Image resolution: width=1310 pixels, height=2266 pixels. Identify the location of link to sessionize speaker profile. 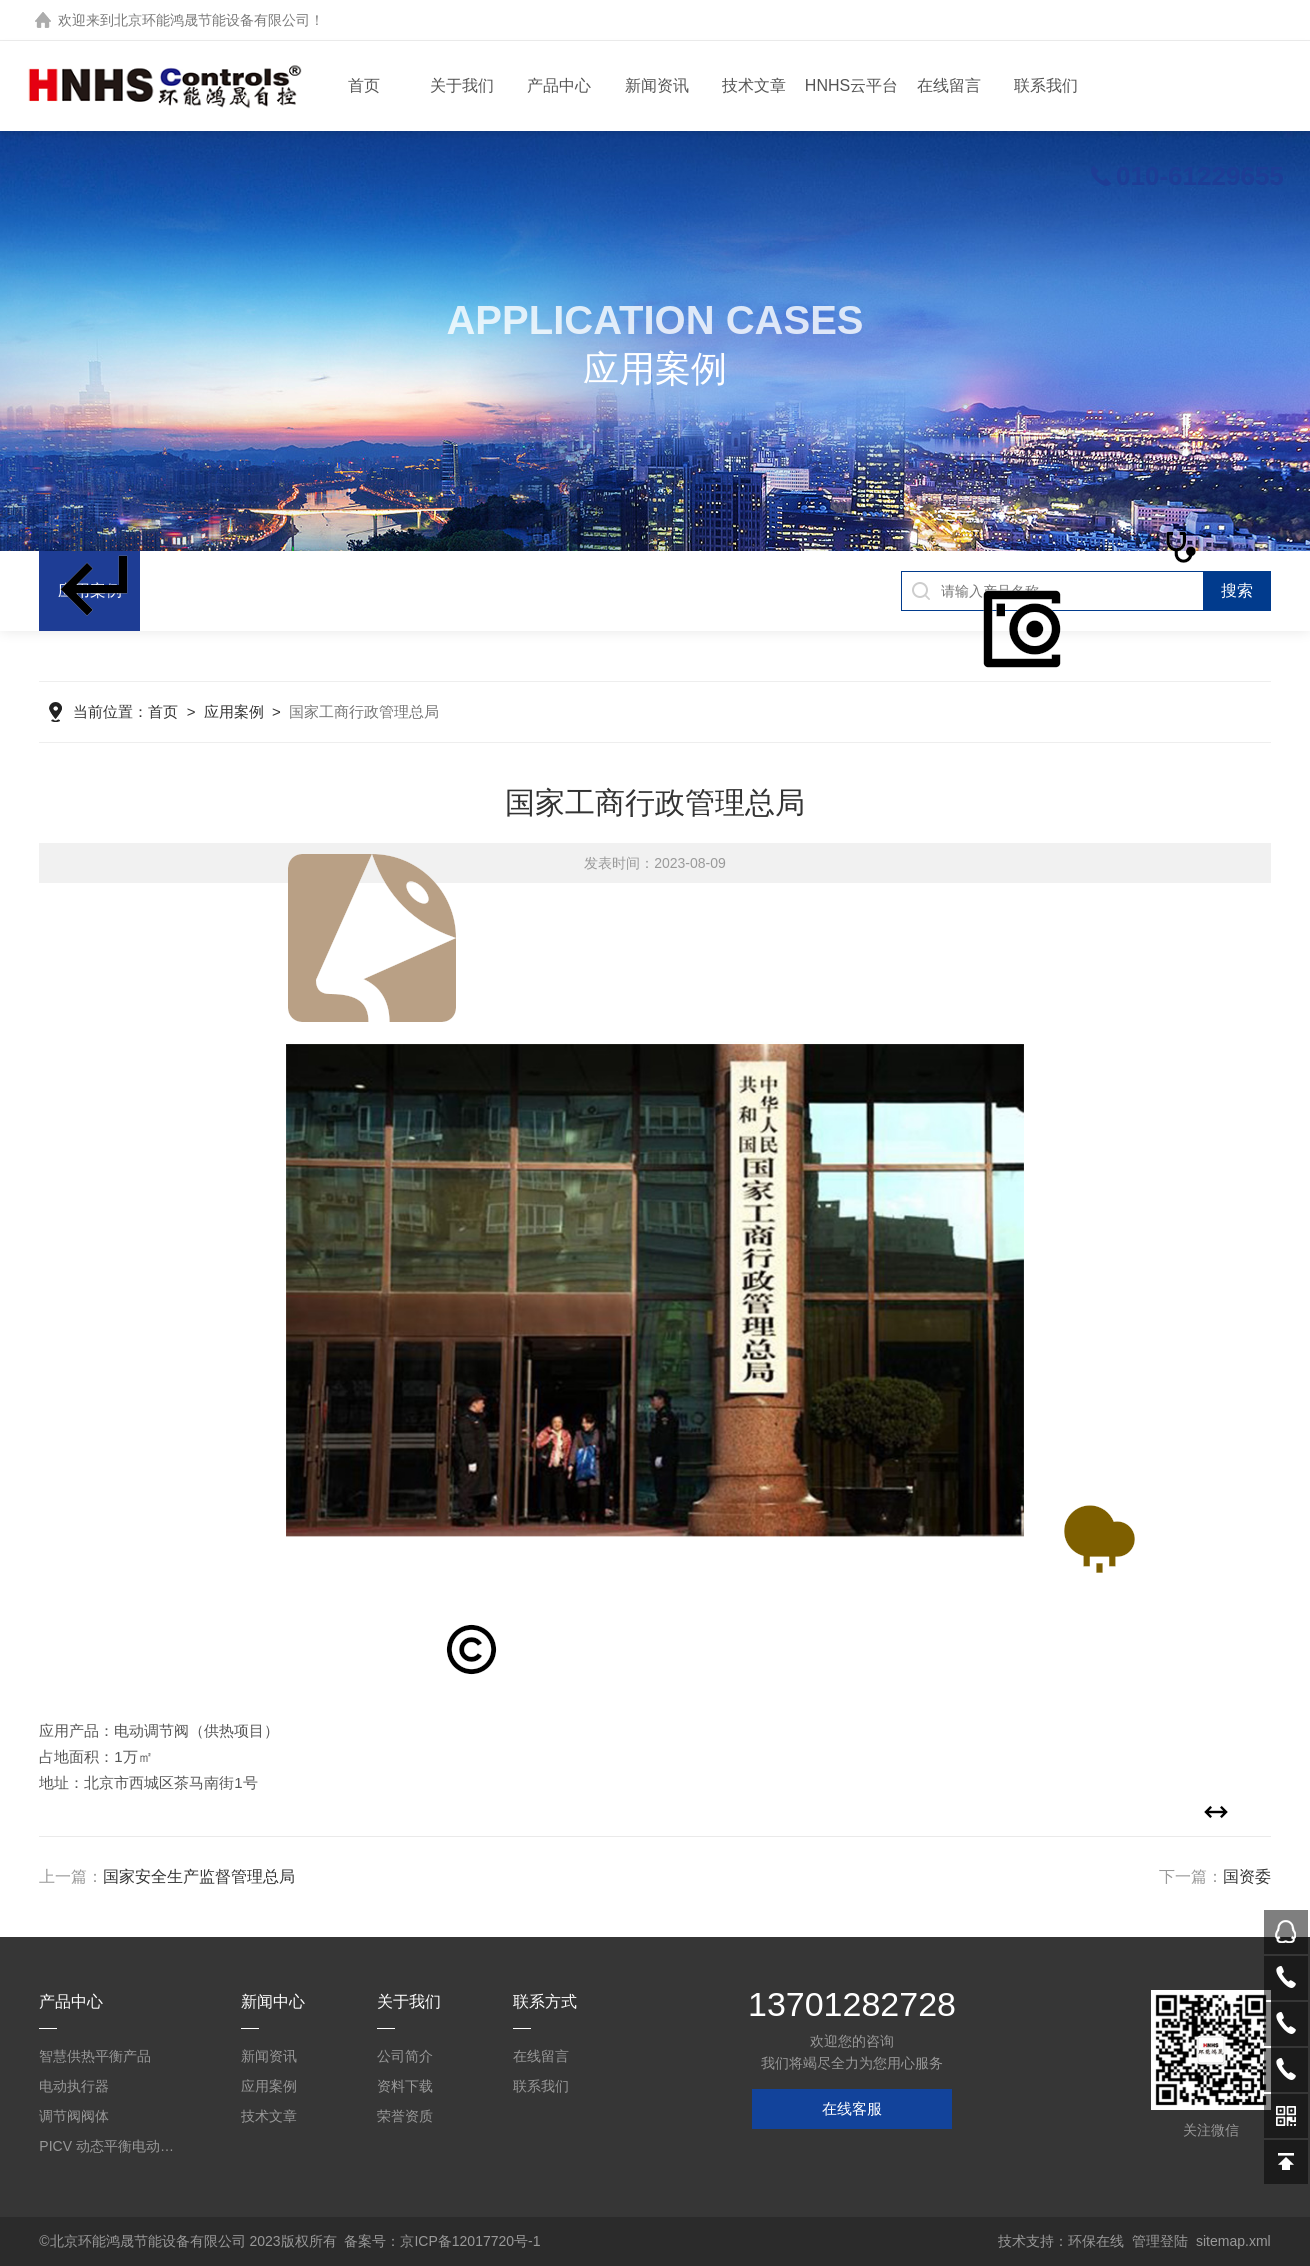
(372, 938).